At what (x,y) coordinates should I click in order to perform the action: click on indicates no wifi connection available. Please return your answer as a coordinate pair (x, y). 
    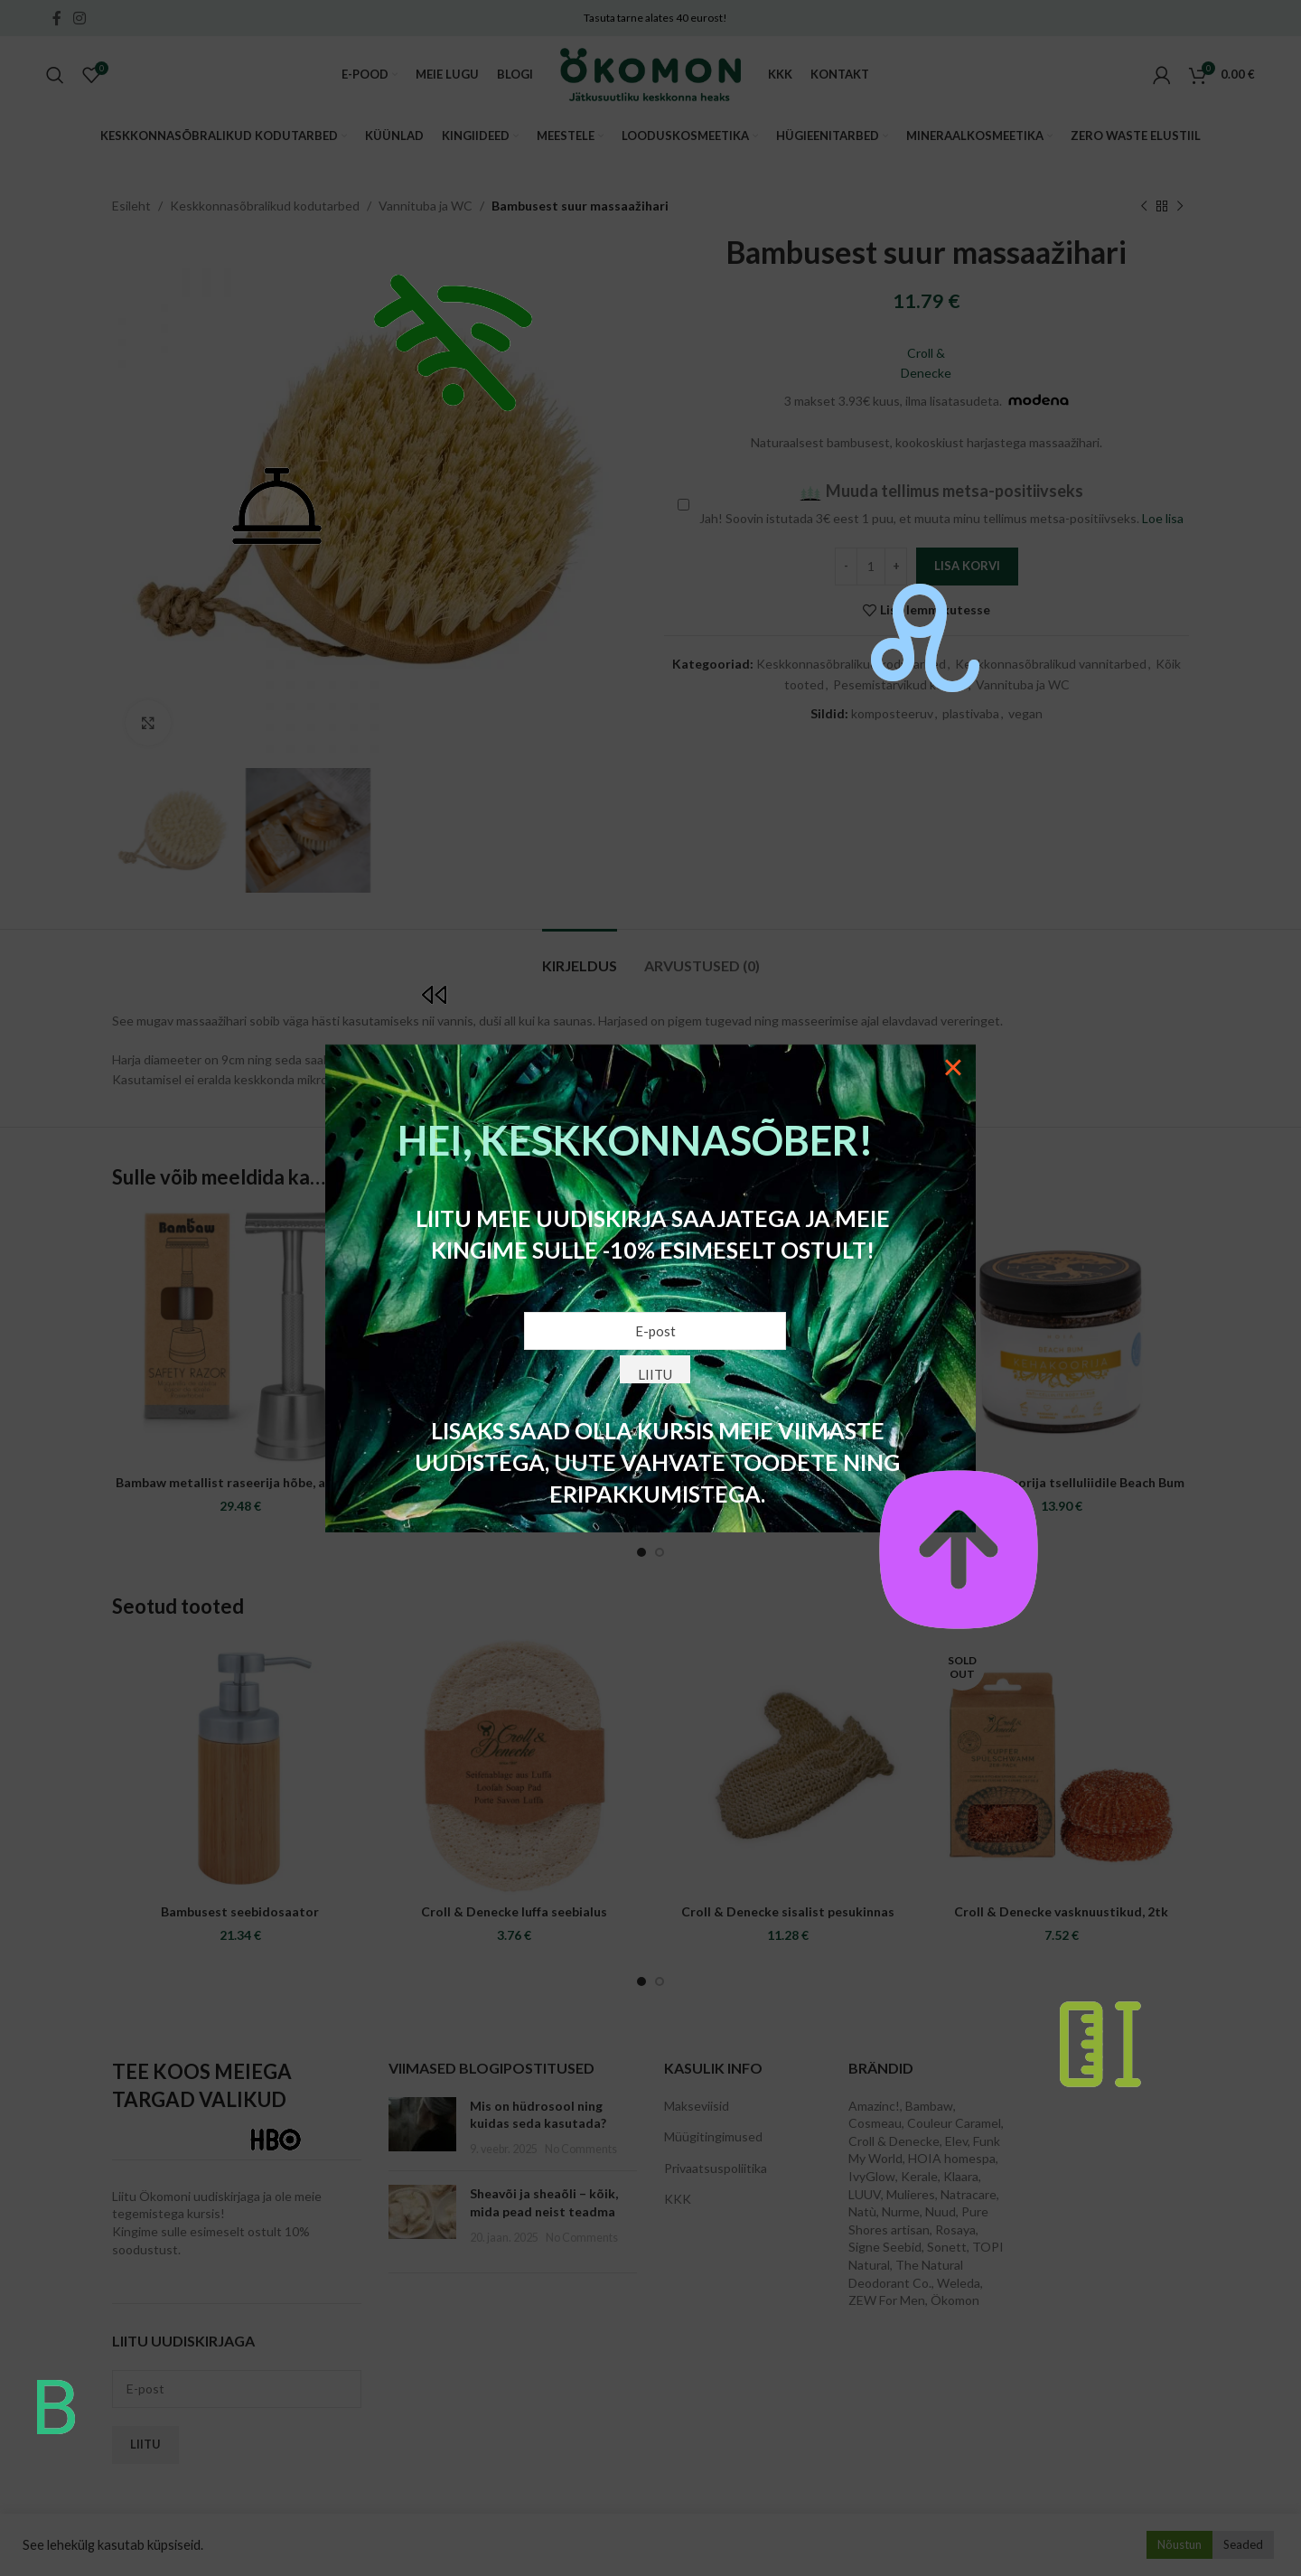
    Looking at the image, I should click on (453, 342).